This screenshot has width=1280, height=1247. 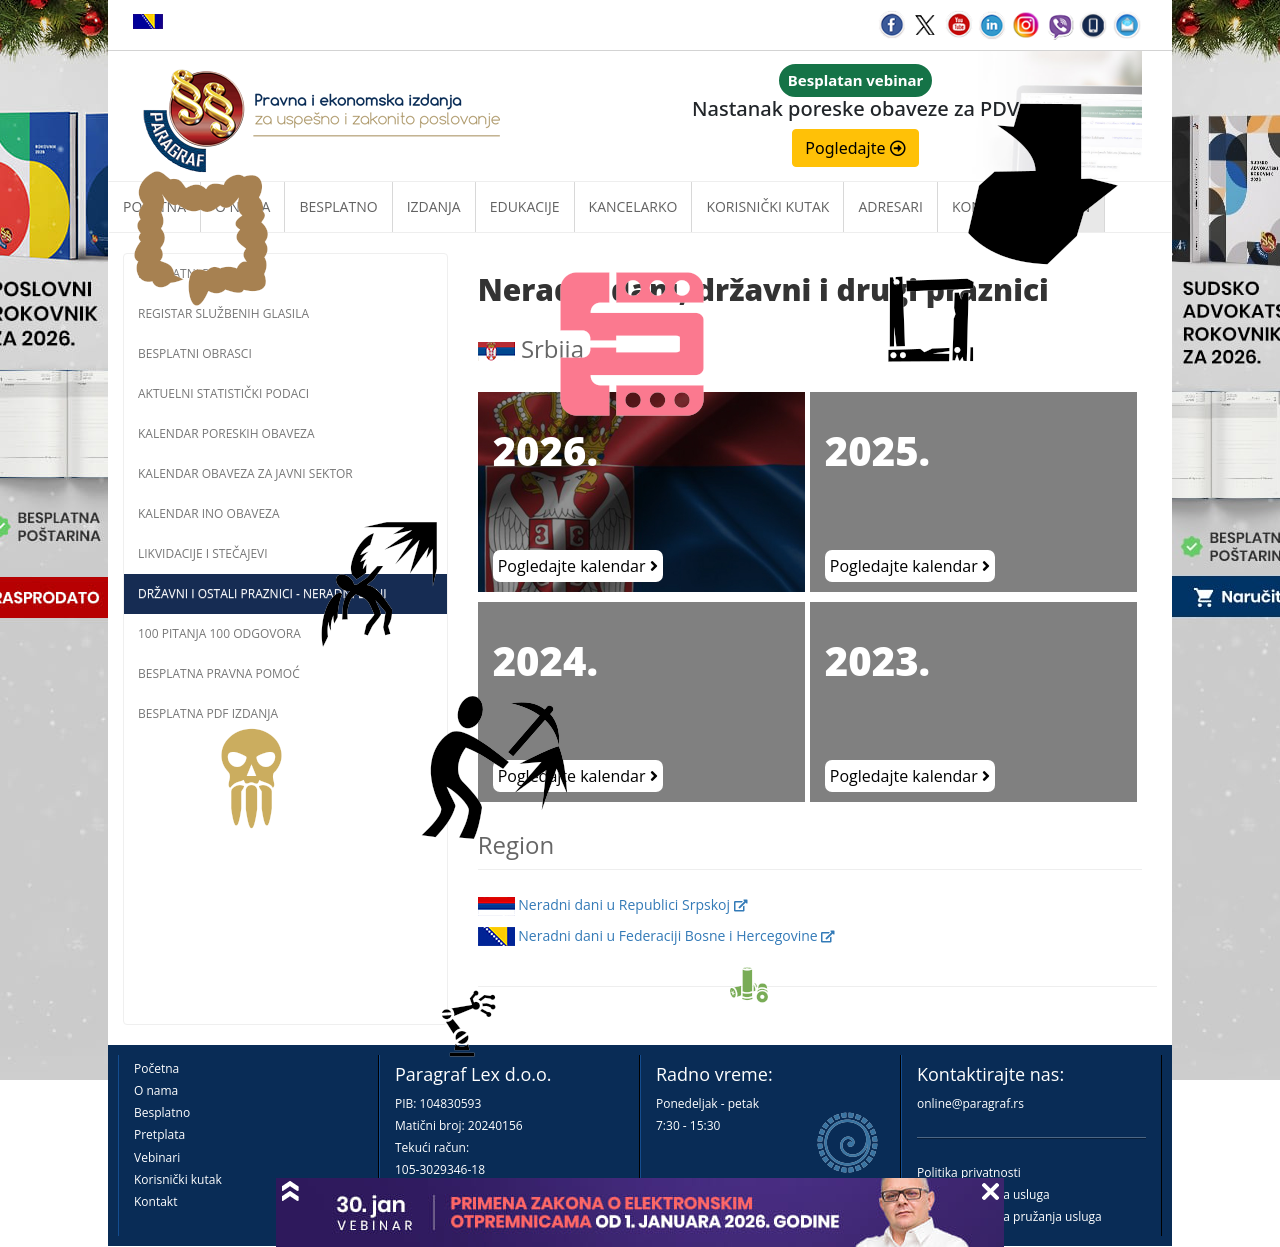 What do you see at coordinates (251, 778) in the screenshot?
I see `indicates danger or deadly hazard in game` at bounding box center [251, 778].